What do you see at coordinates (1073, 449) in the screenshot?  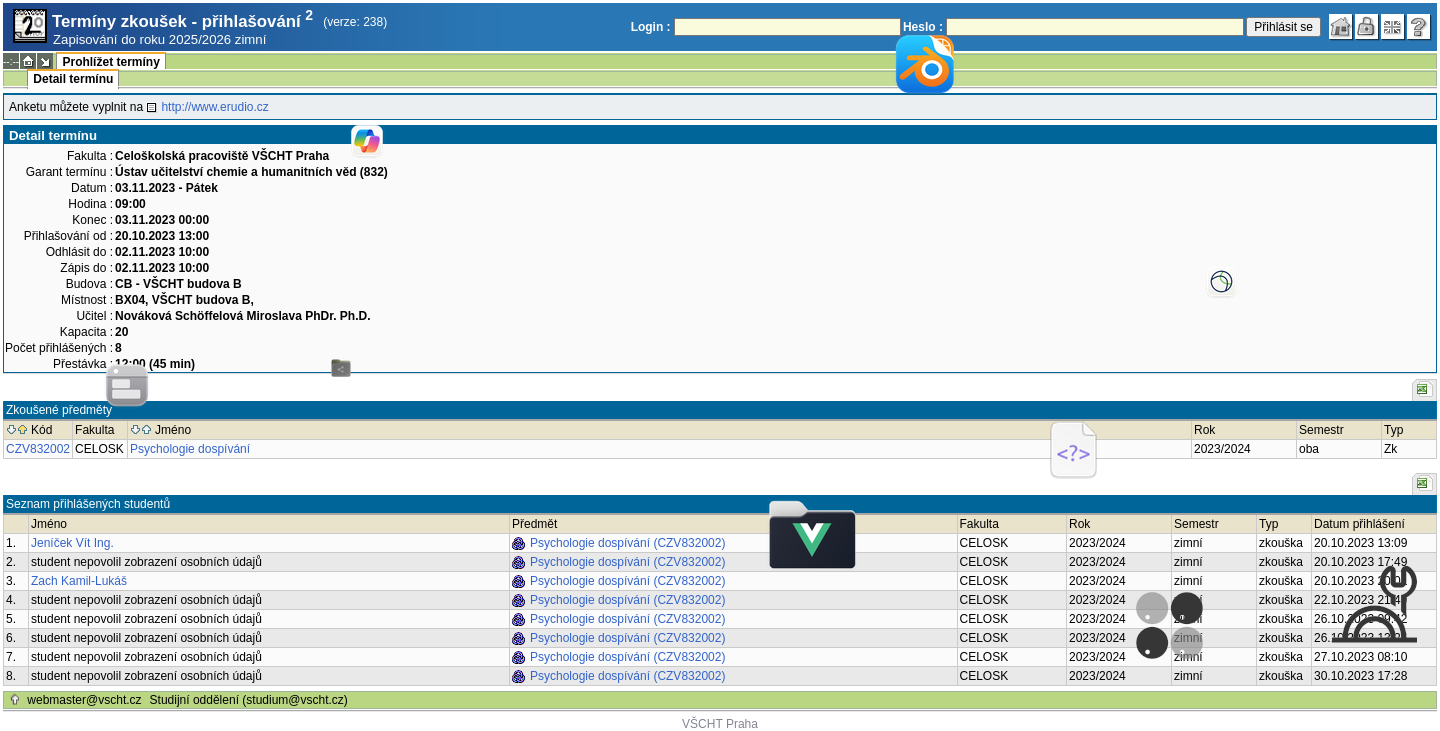 I see `indicates a PHP source code file` at bounding box center [1073, 449].